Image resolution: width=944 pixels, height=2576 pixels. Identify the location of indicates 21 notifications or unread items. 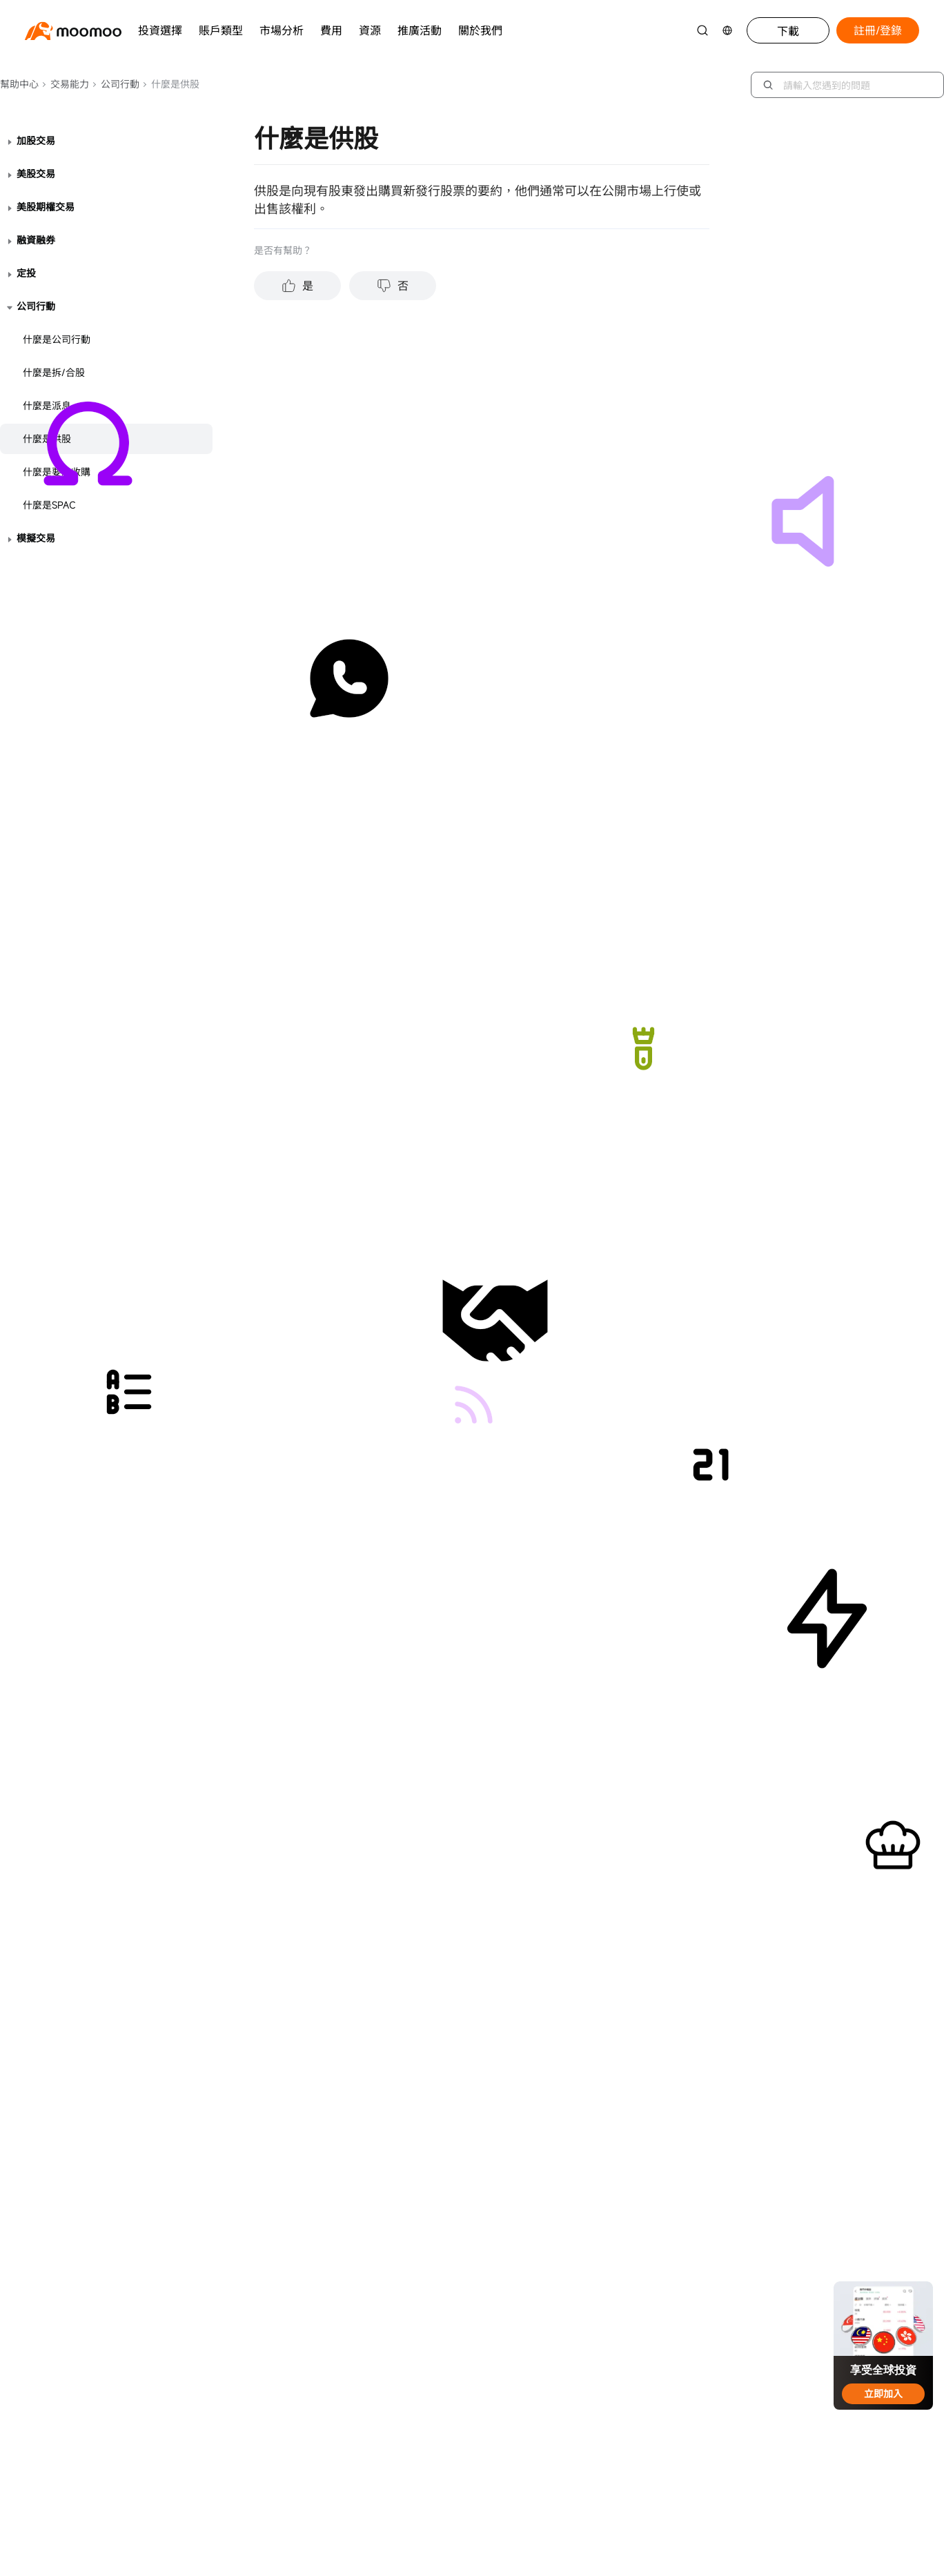
(712, 1464).